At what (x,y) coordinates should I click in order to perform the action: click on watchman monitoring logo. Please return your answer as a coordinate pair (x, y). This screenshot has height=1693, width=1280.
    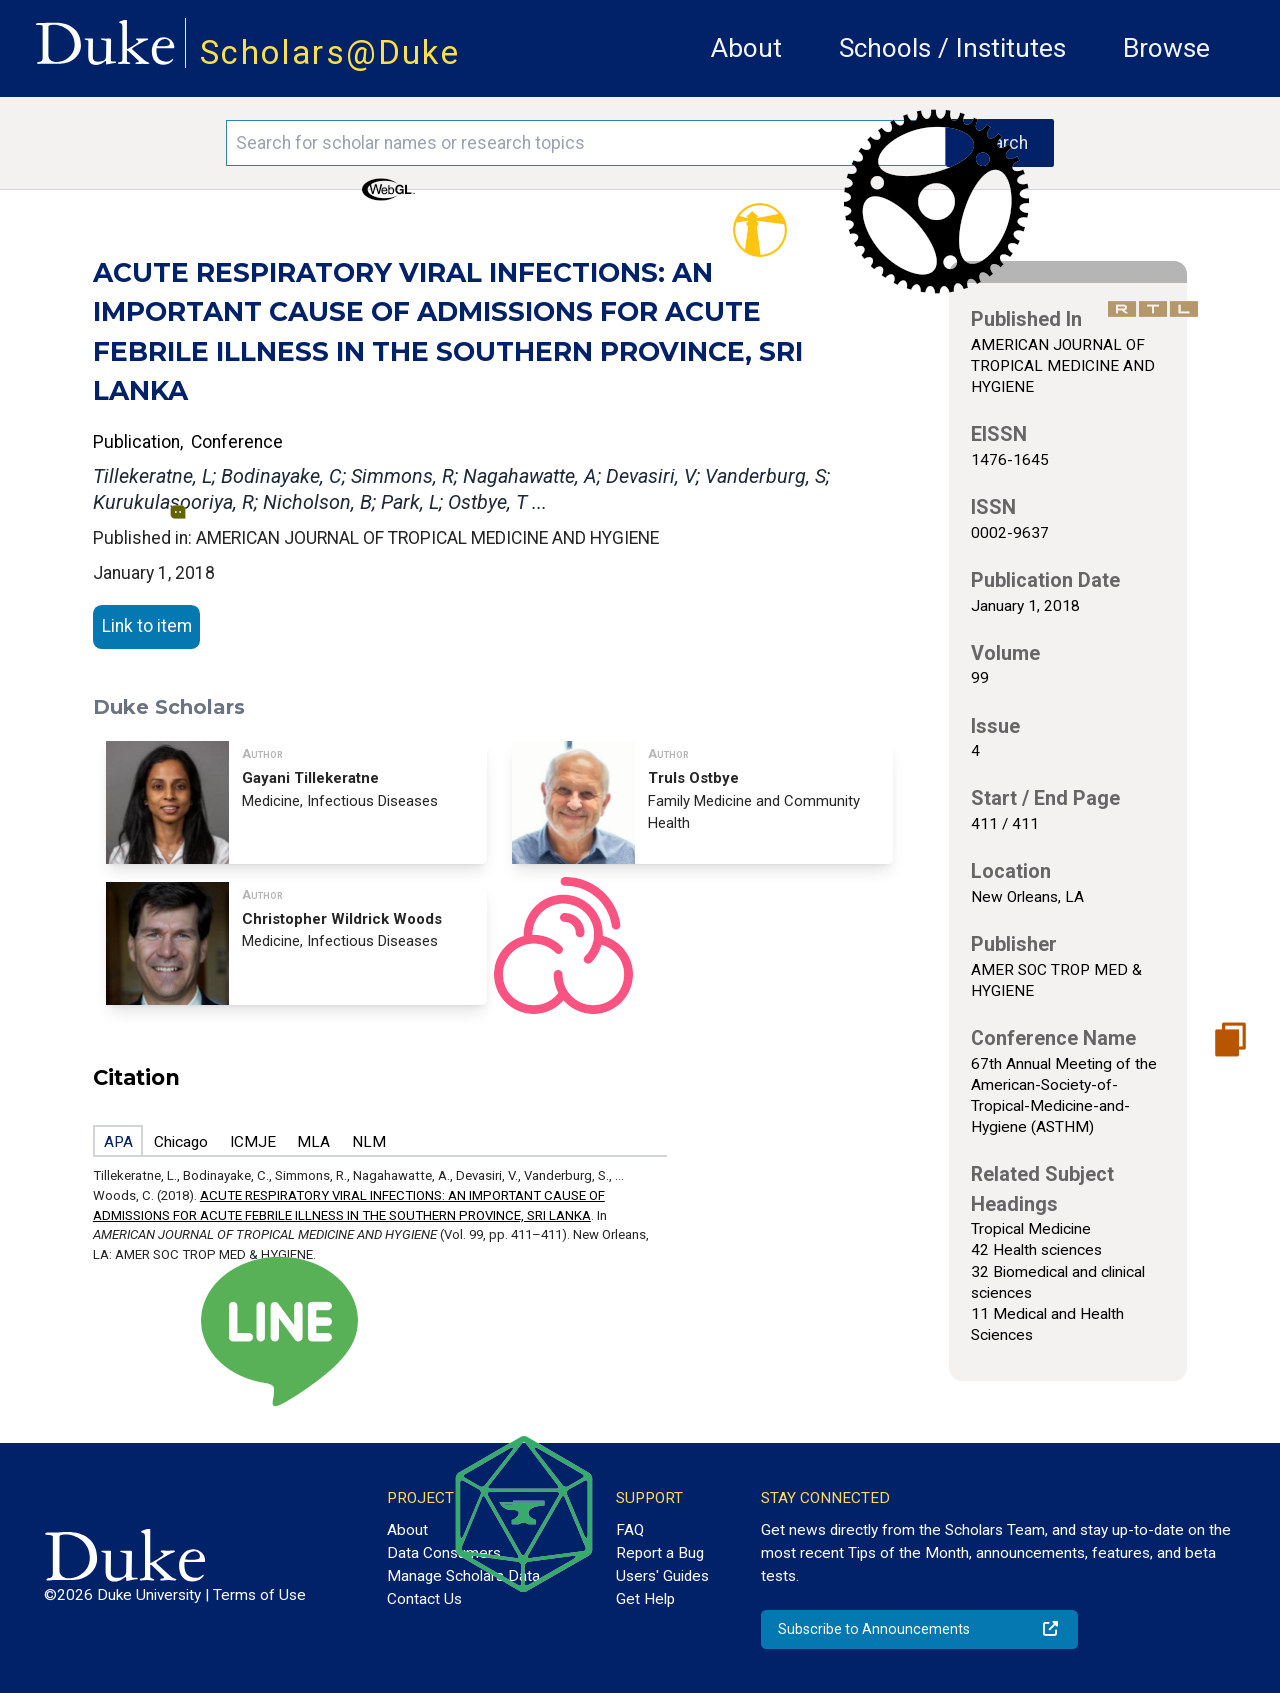
    Looking at the image, I should click on (760, 230).